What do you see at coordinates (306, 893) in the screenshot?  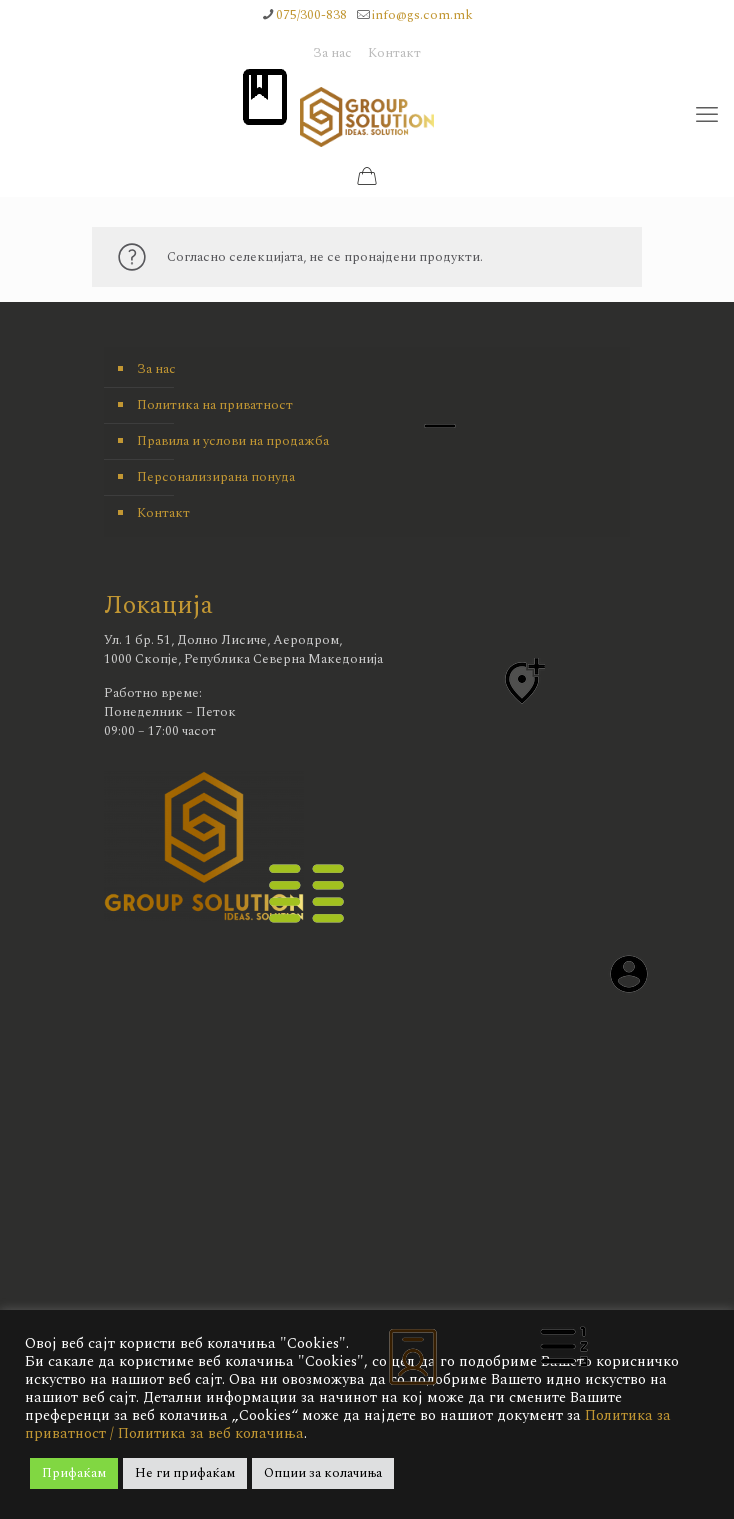 I see `switch to column view layout` at bounding box center [306, 893].